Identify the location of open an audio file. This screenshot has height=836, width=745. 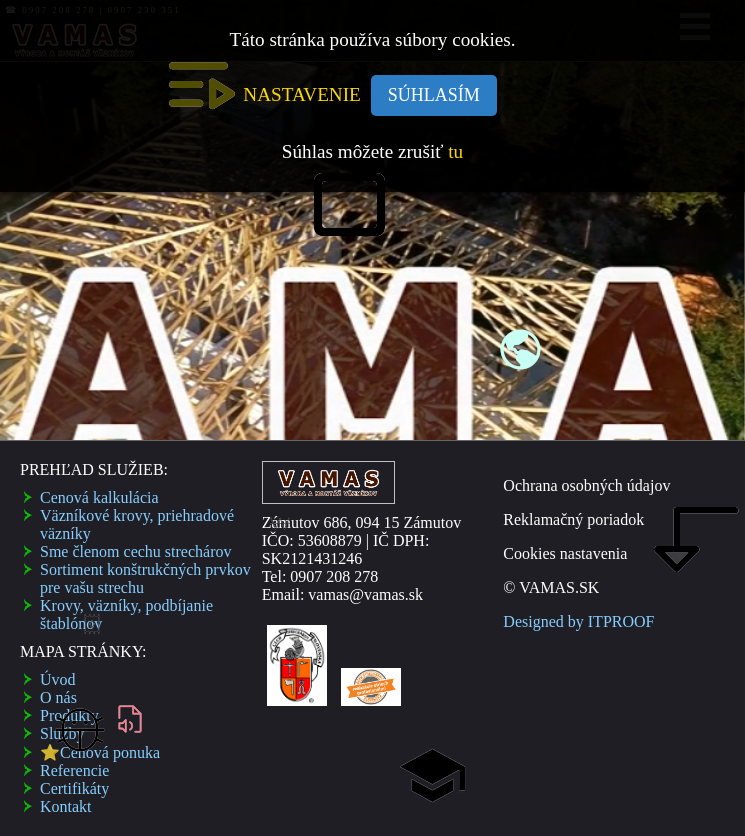
(130, 719).